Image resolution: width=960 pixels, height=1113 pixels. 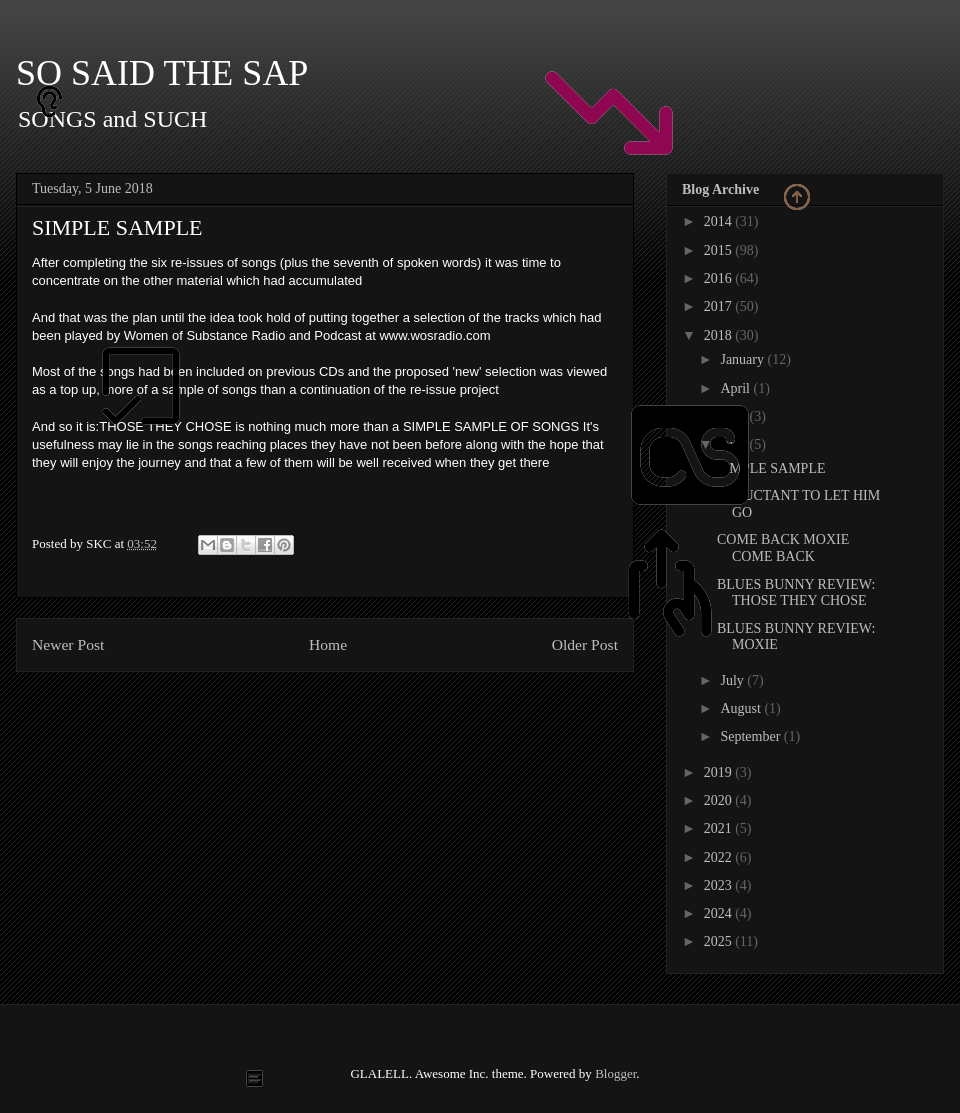 I want to click on indicates a declining trend or decrease in value, so click(x=609, y=113).